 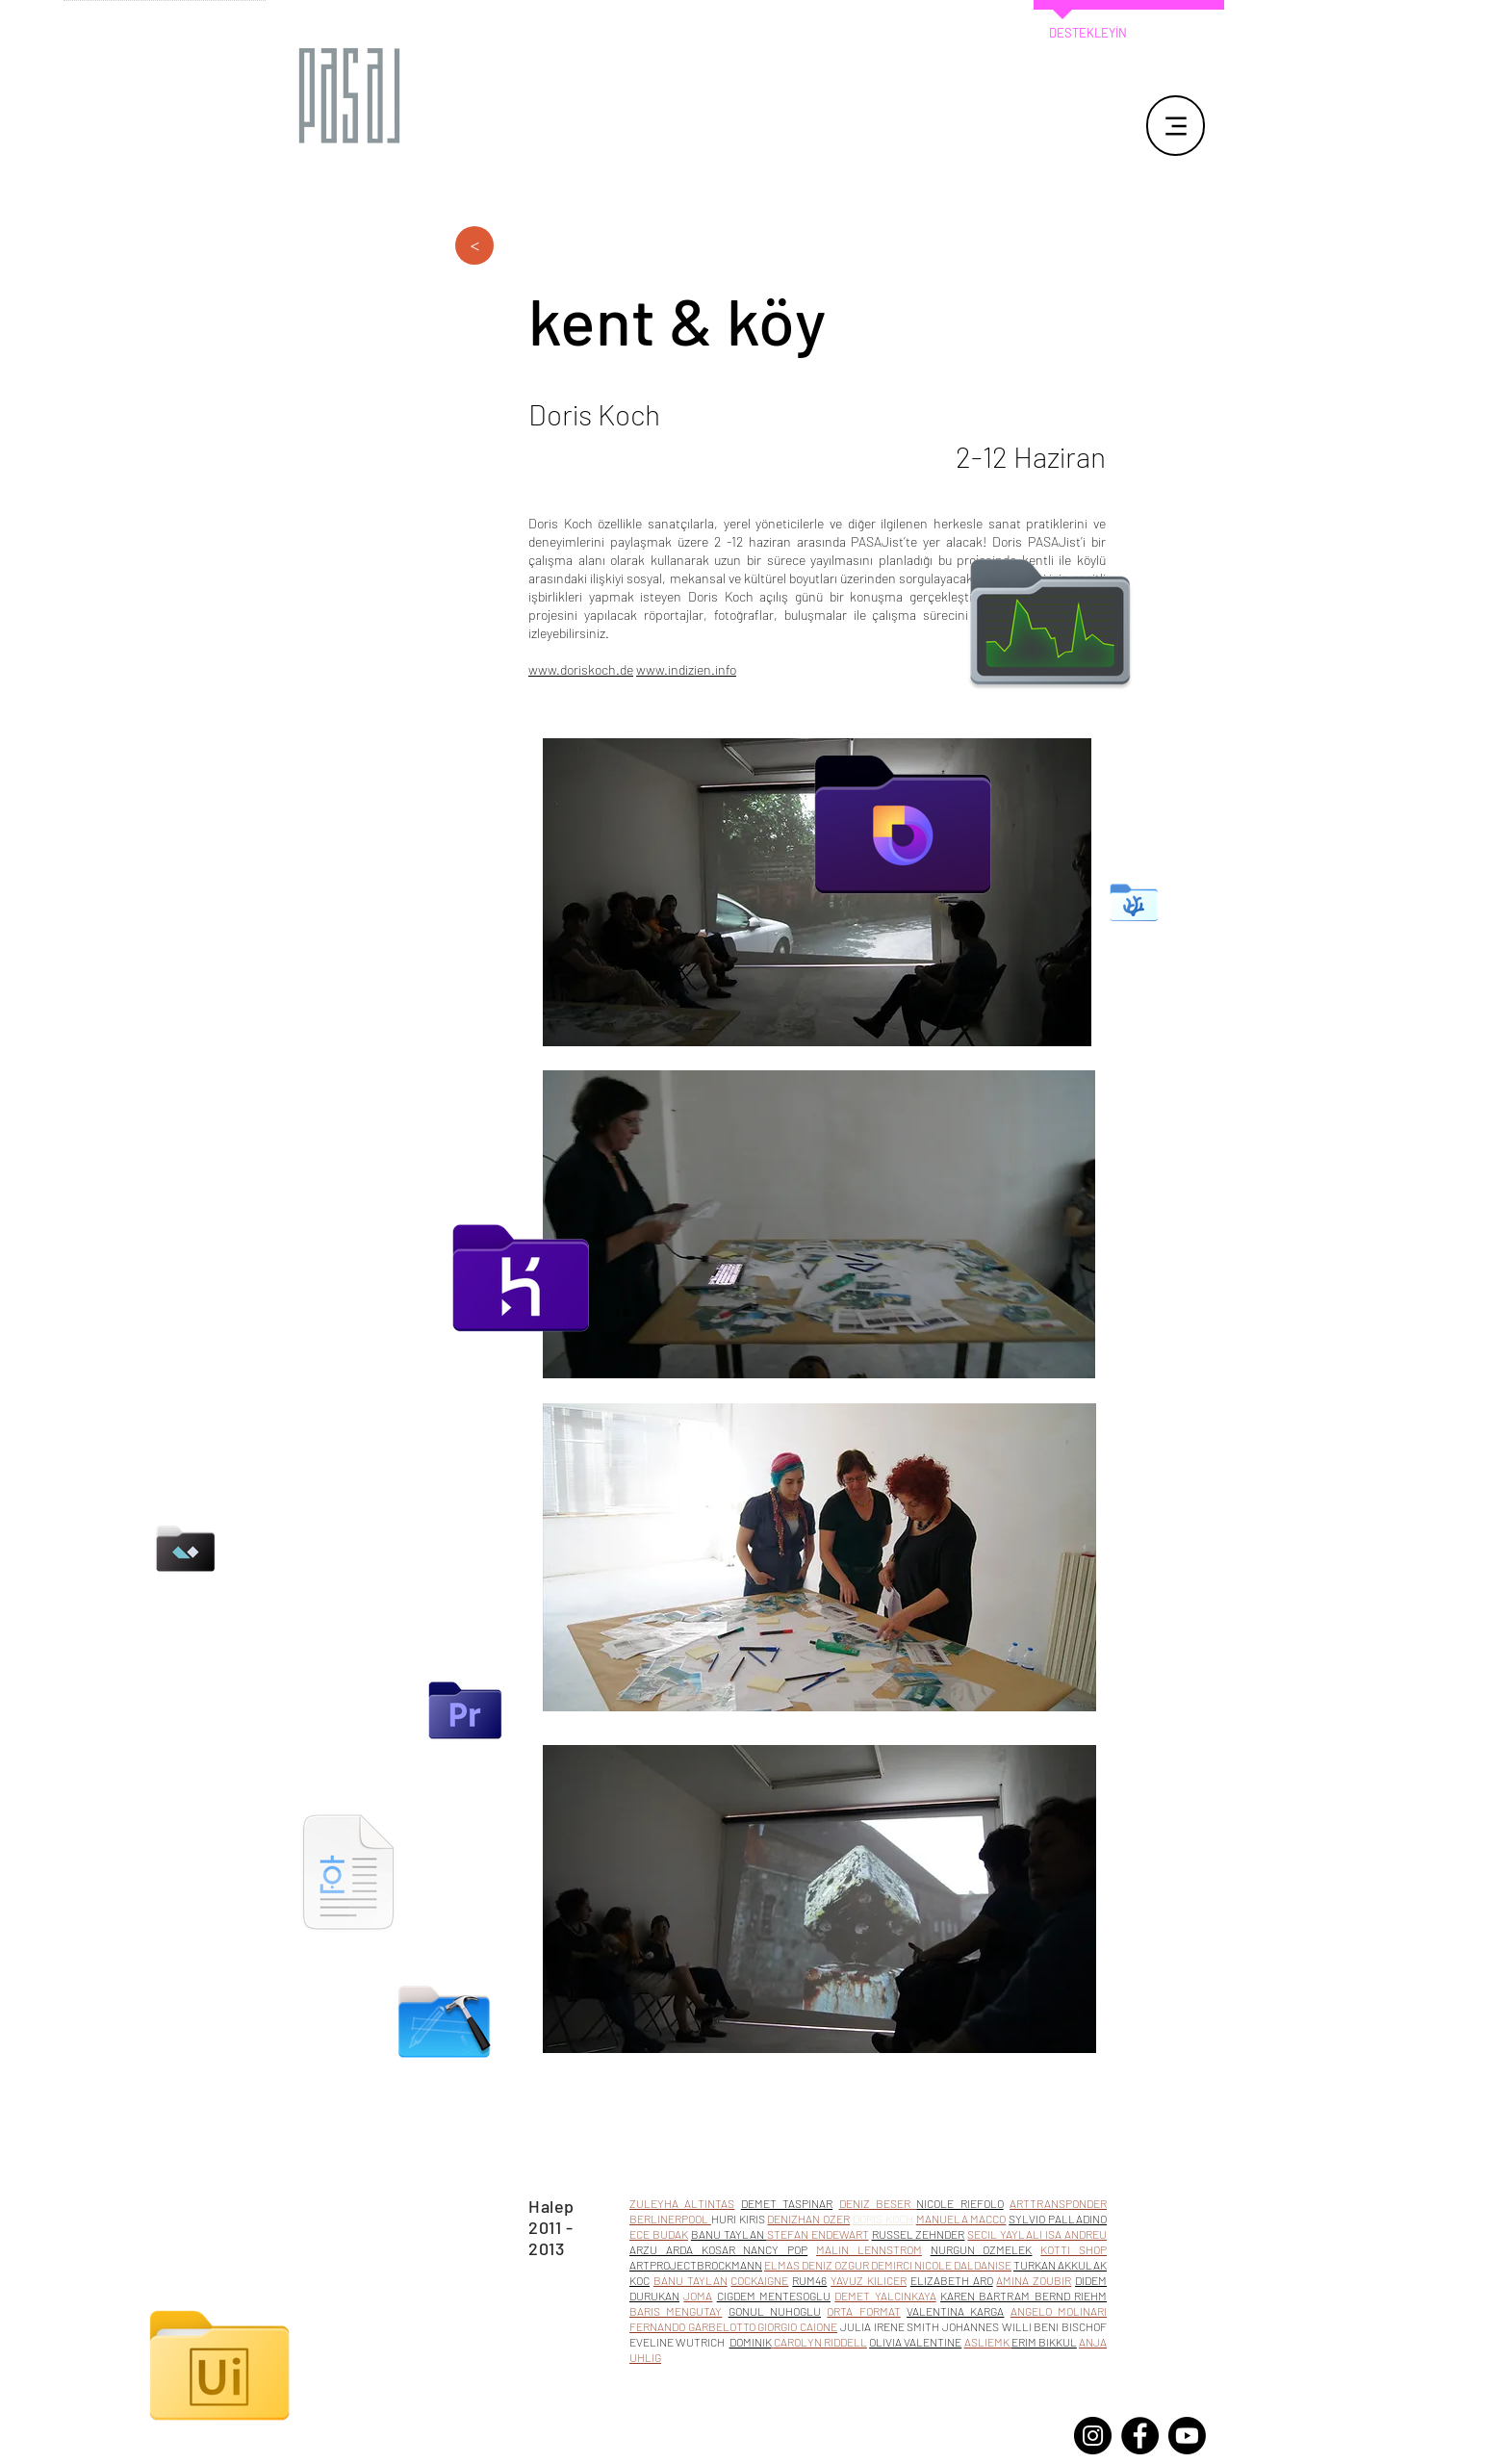 What do you see at coordinates (1134, 904) in the screenshot?
I see `folder containing VSCodium projects or files` at bounding box center [1134, 904].